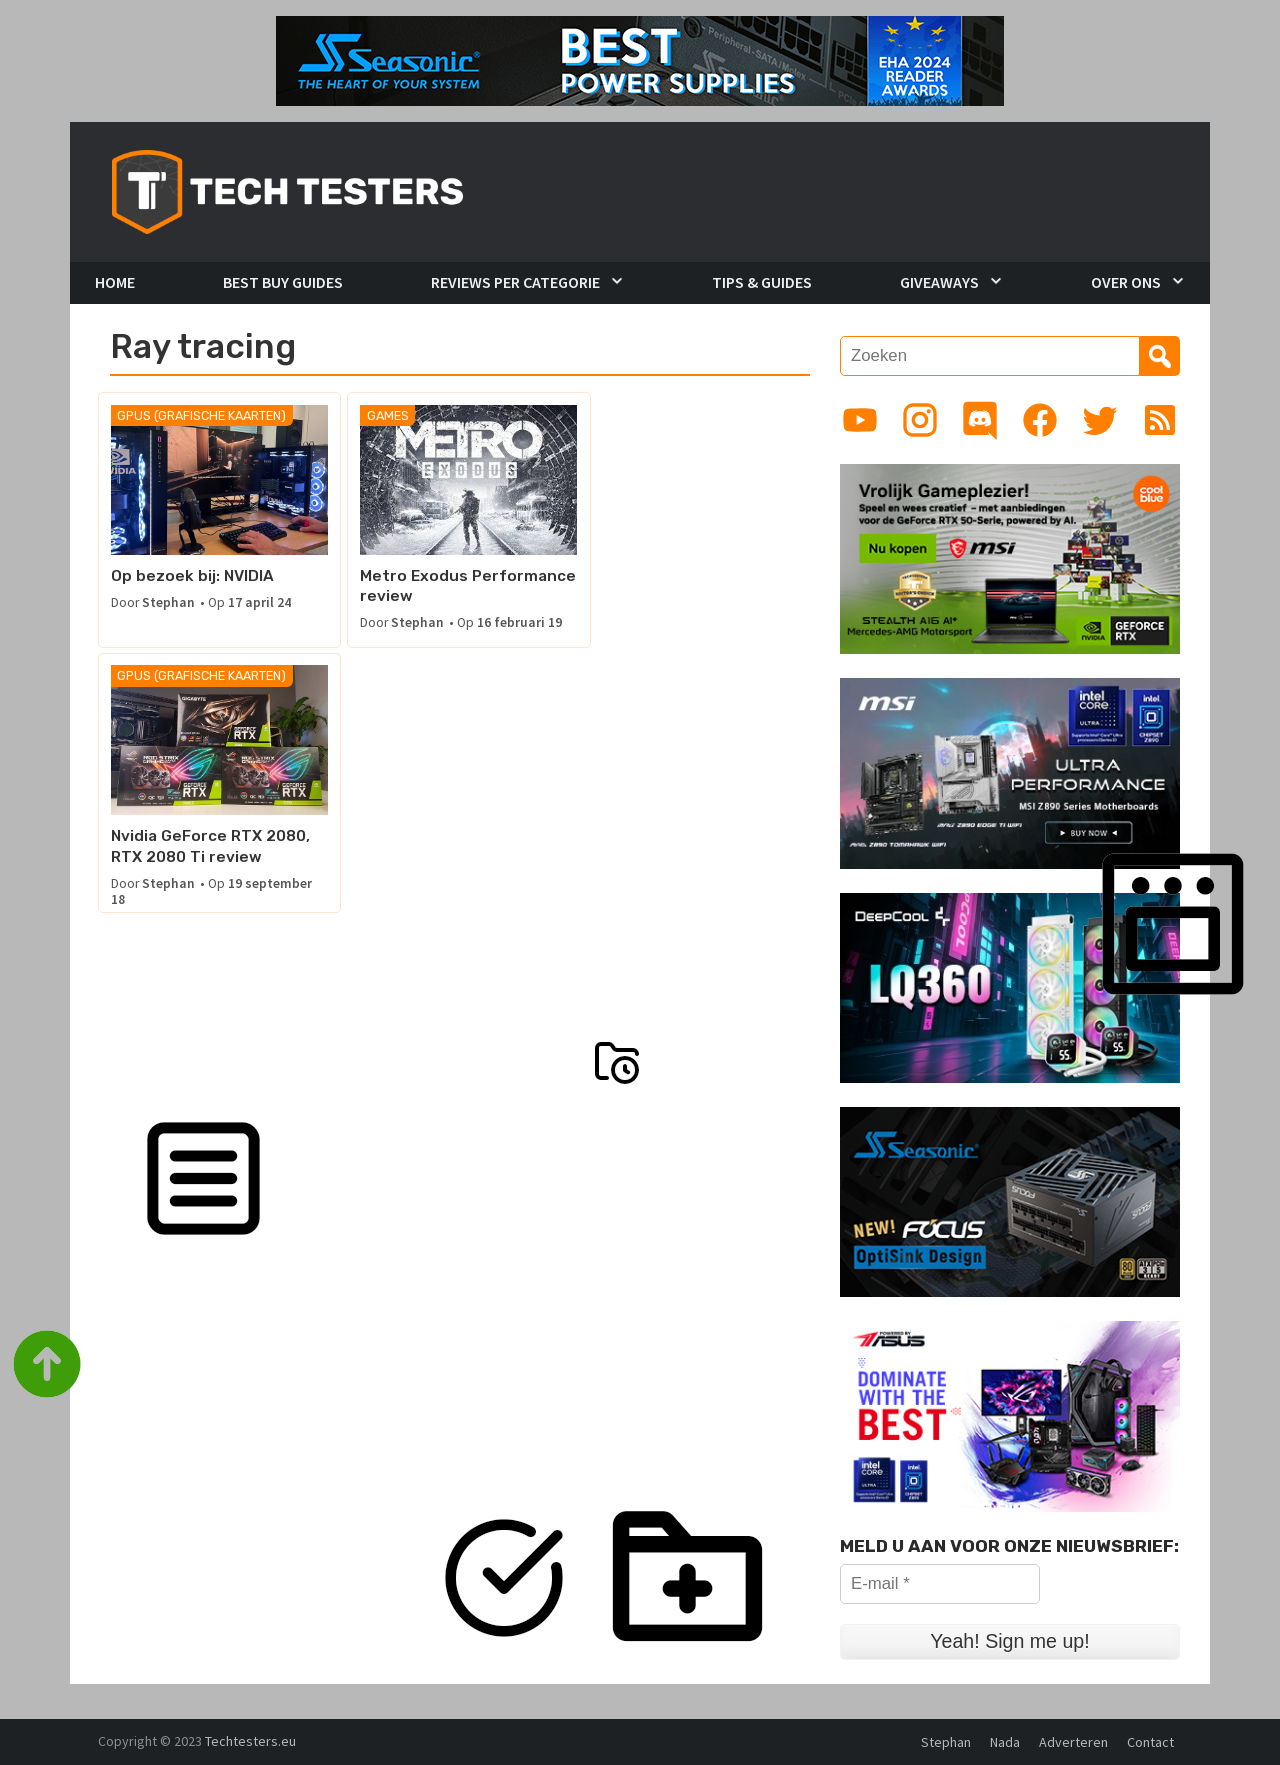 The image size is (1280, 1765). I want to click on open navigation menu, so click(203, 1178).